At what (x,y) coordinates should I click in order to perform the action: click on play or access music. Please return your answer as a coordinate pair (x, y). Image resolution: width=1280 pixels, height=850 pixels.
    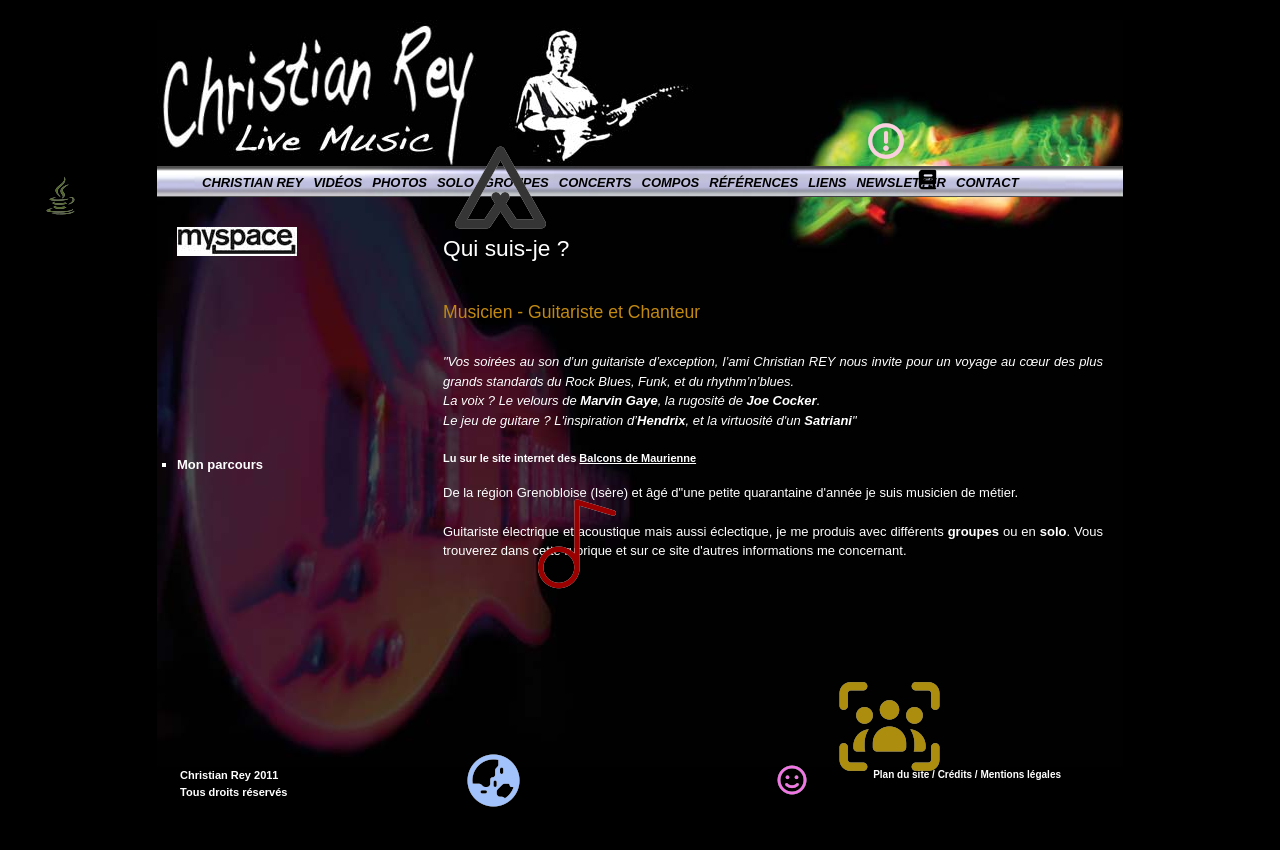
    Looking at the image, I should click on (577, 542).